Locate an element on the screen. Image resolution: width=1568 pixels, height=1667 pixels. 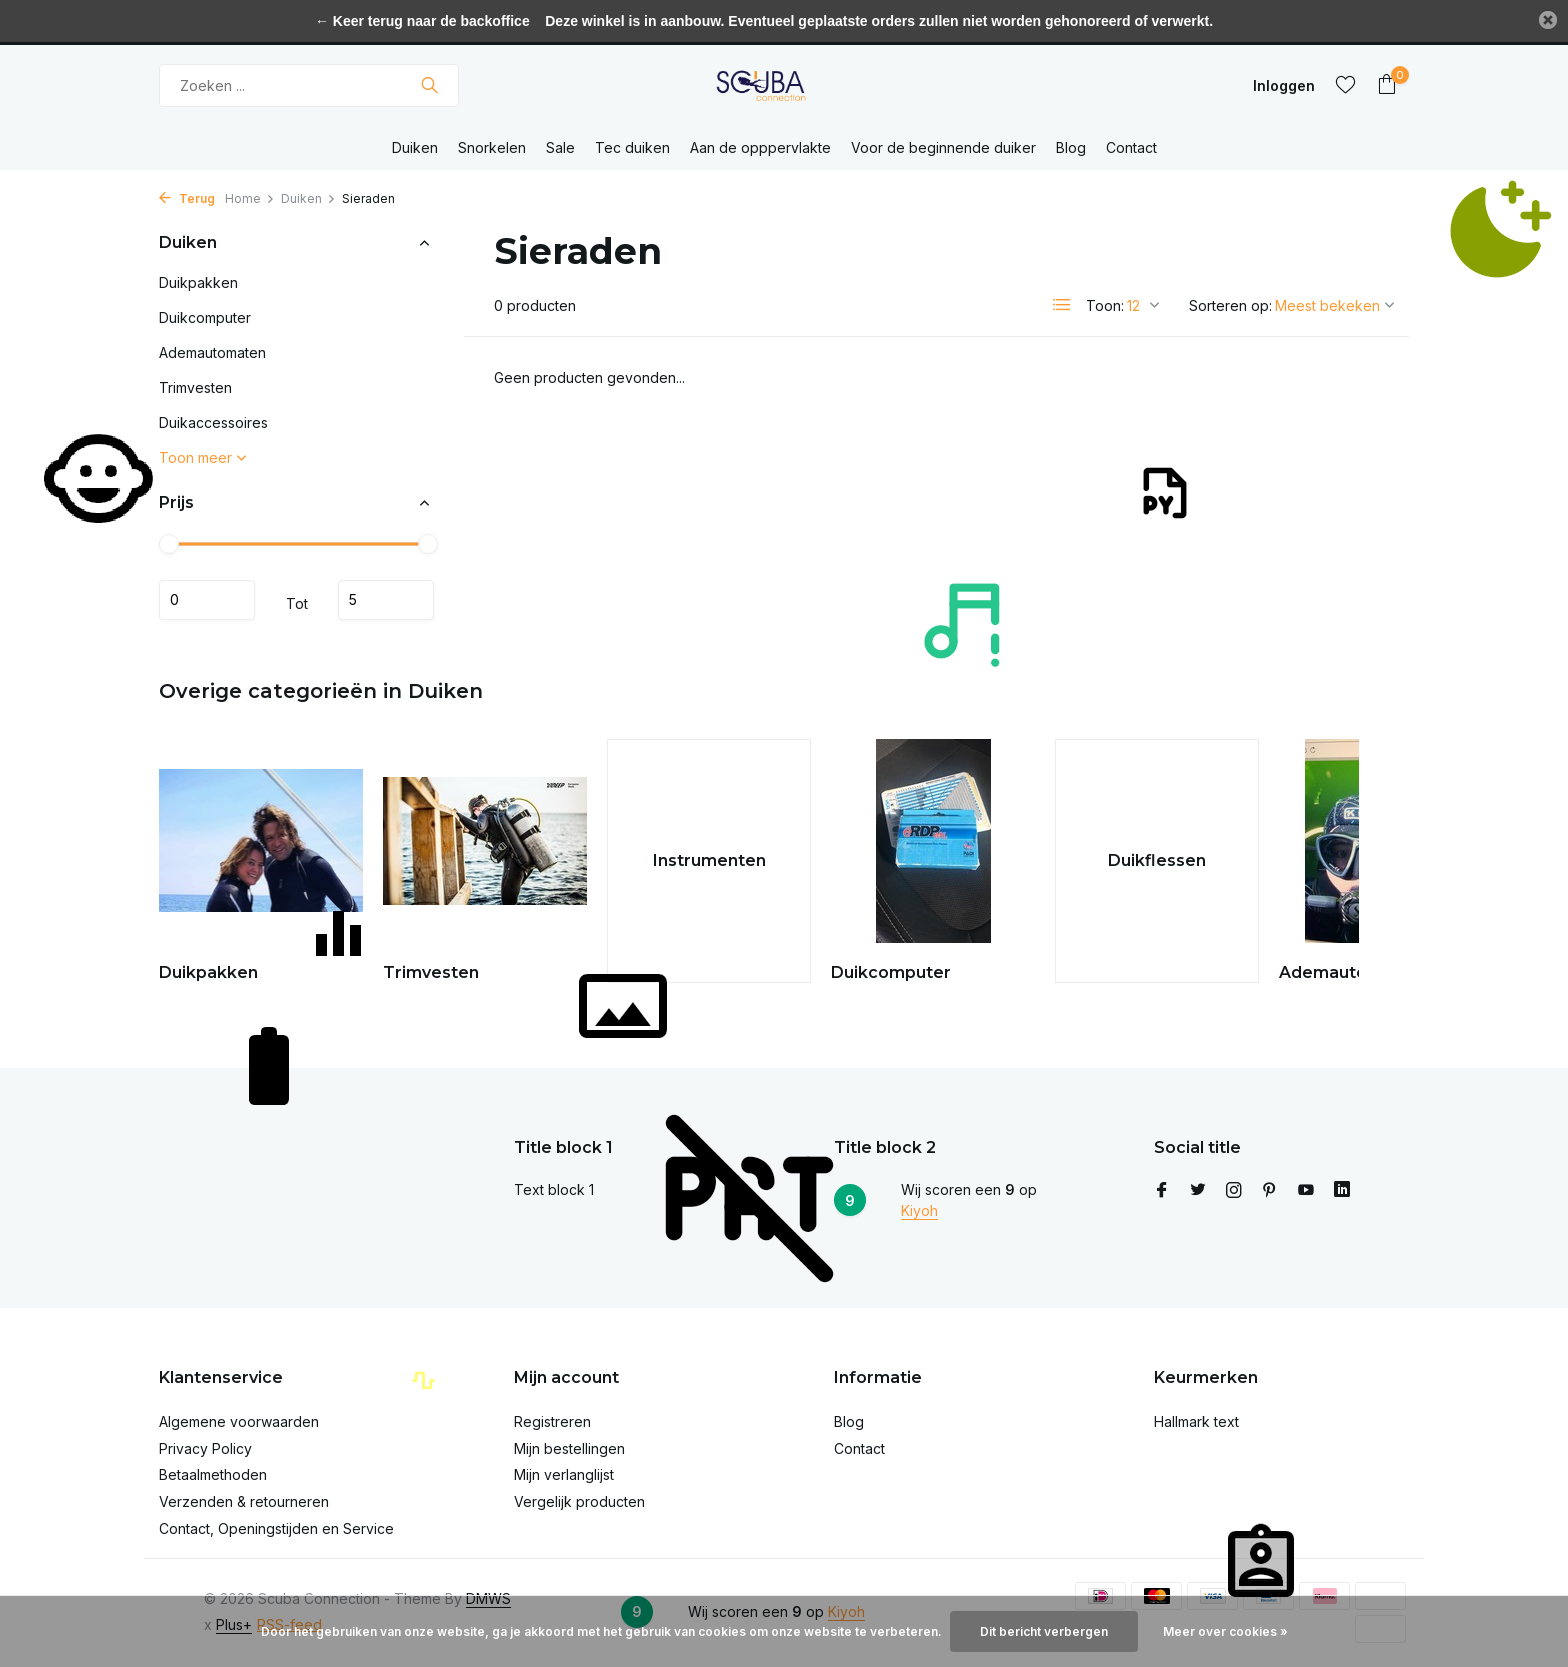
music playback error or issue is located at coordinates (966, 621).